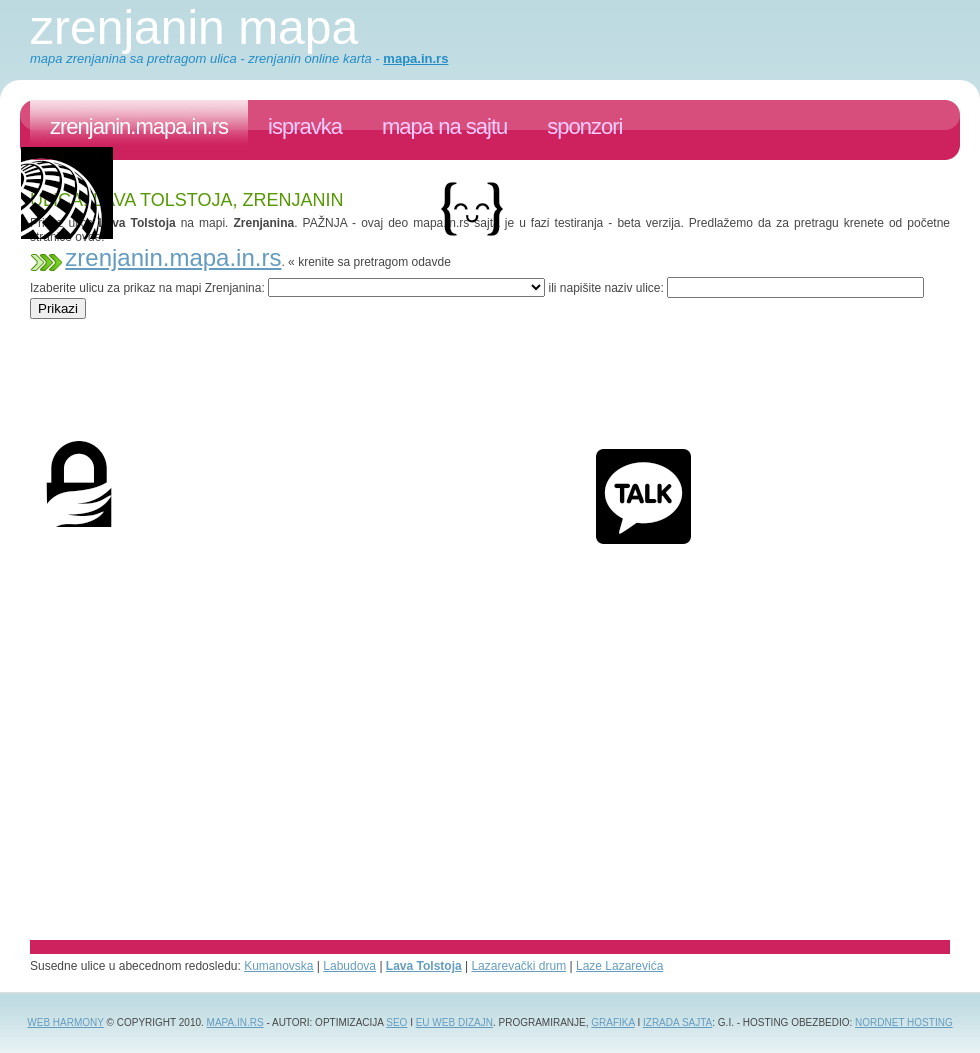 Image resolution: width=980 pixels, height=1053 pixels. Describe the element at coordinates (79, 484) in the screenshot. I see `gnu privacy guard (gpg) encryption software logo` at that location.